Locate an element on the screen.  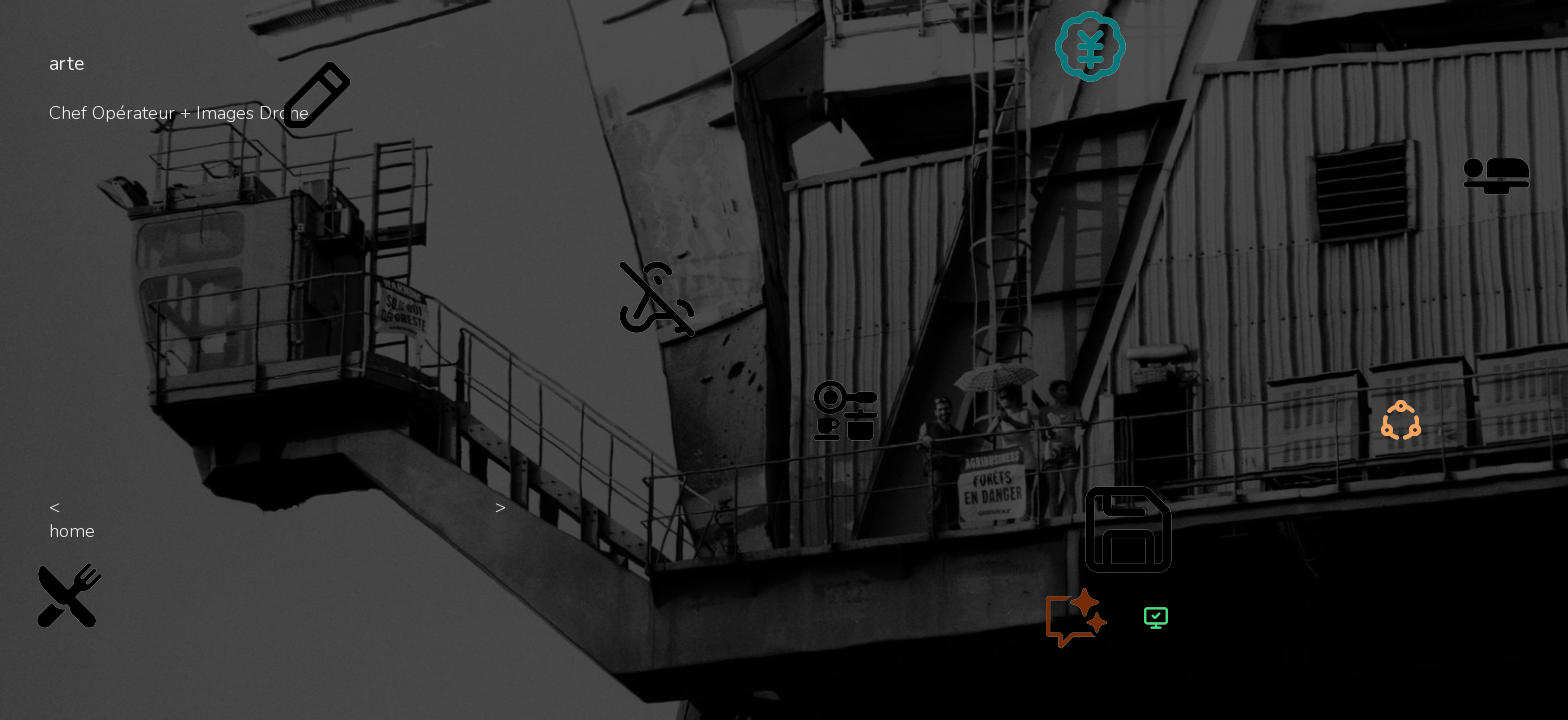
ubuntu operating system logo is located at coordinates (1401, 420).